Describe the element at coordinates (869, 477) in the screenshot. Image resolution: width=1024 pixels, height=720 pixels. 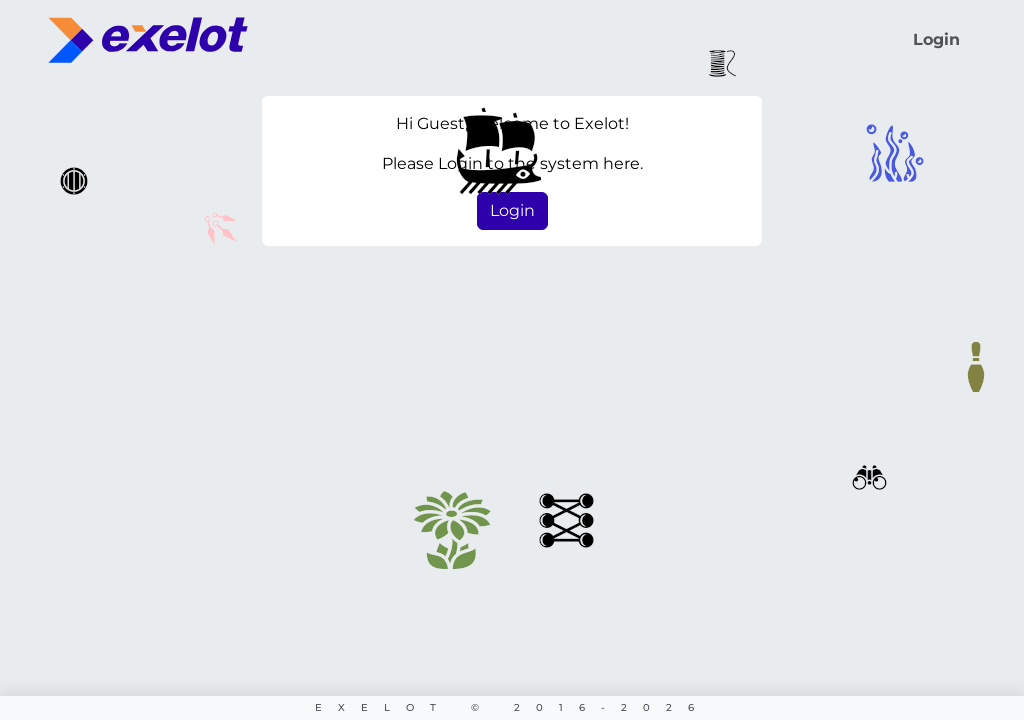
I see `search or explore content` at that location.